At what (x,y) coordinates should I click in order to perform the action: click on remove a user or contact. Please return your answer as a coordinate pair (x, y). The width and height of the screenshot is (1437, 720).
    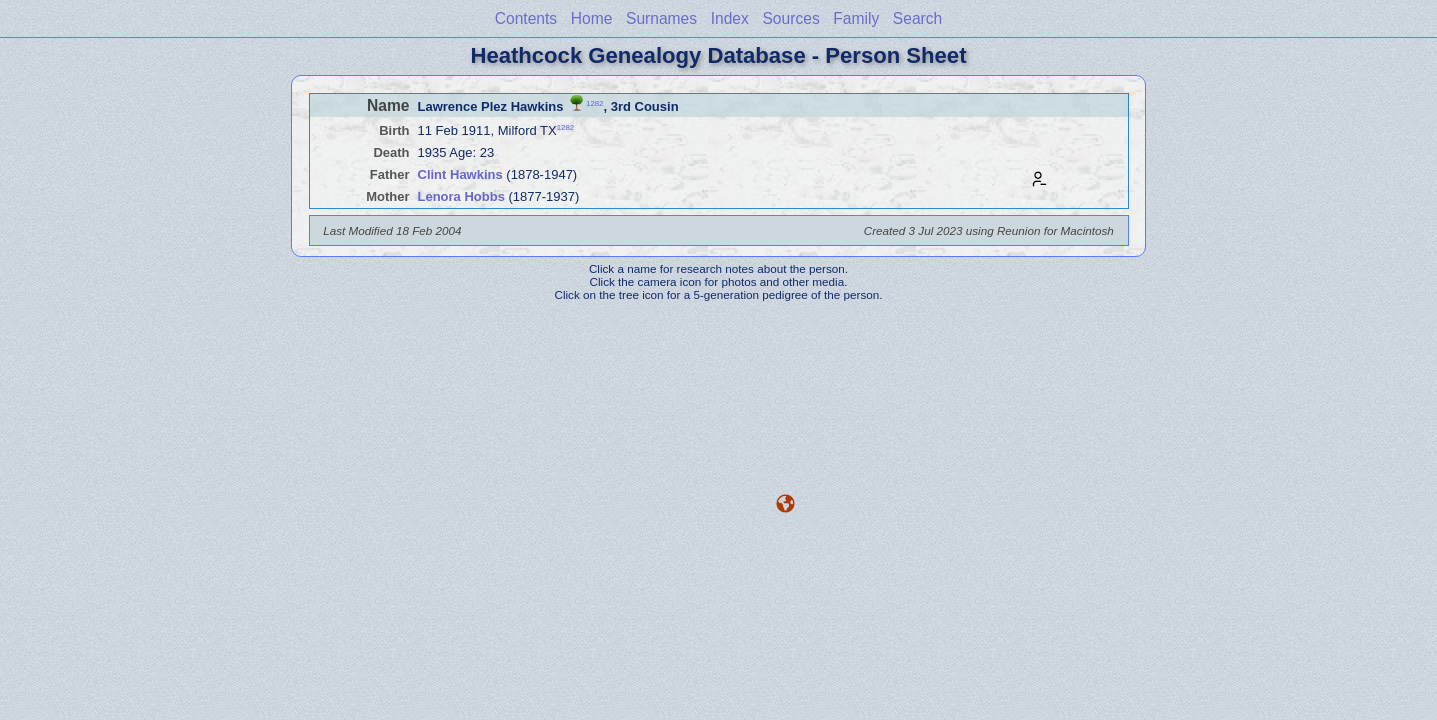
    Looking at the image, I should click on (1038, 179).